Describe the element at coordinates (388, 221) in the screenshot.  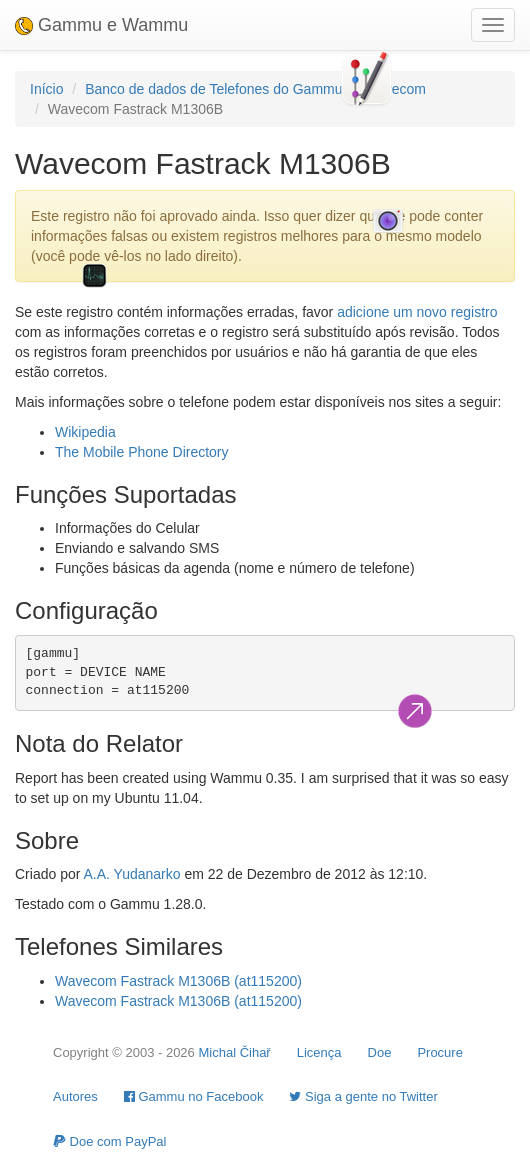
I see `open the camera app` at that location.